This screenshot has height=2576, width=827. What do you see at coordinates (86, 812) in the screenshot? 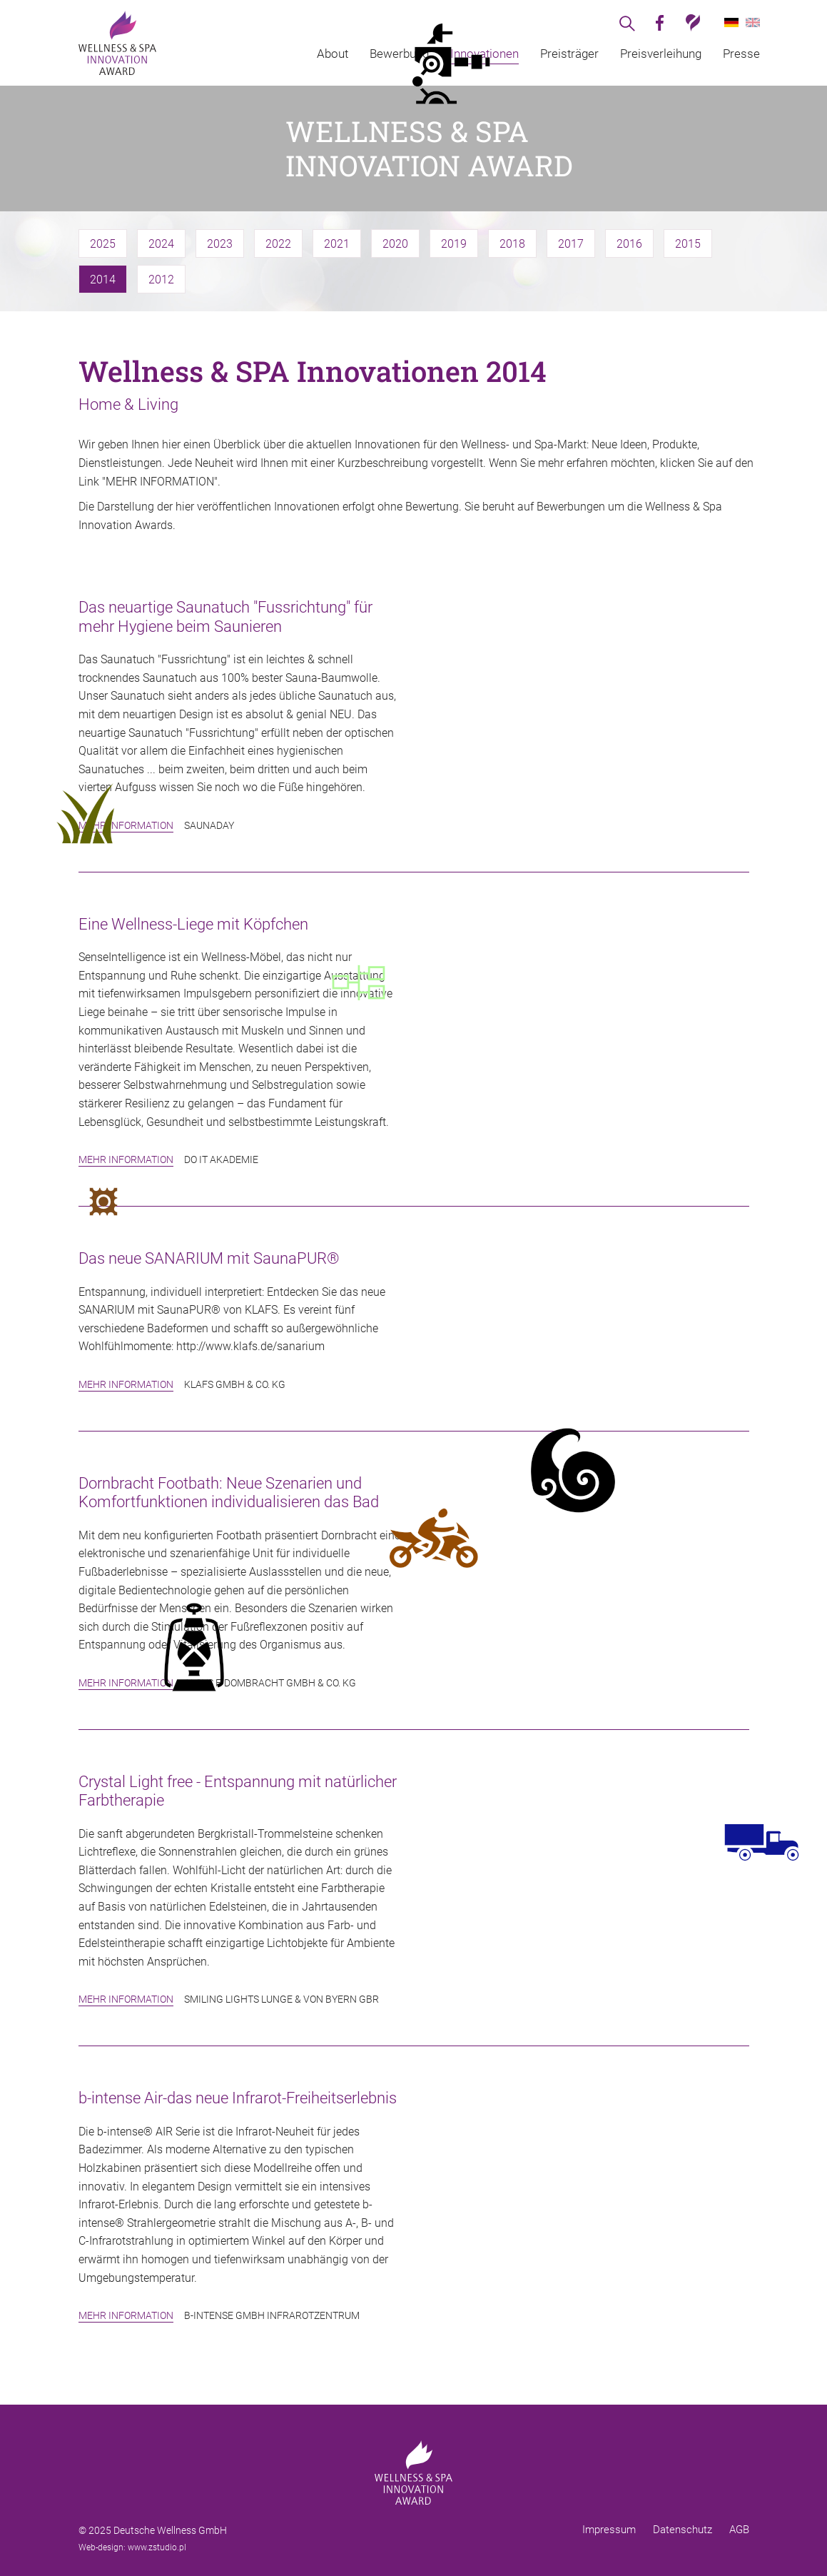
I see `indicates tall grass or vegetation area in game` at bounding box center [86, 812].